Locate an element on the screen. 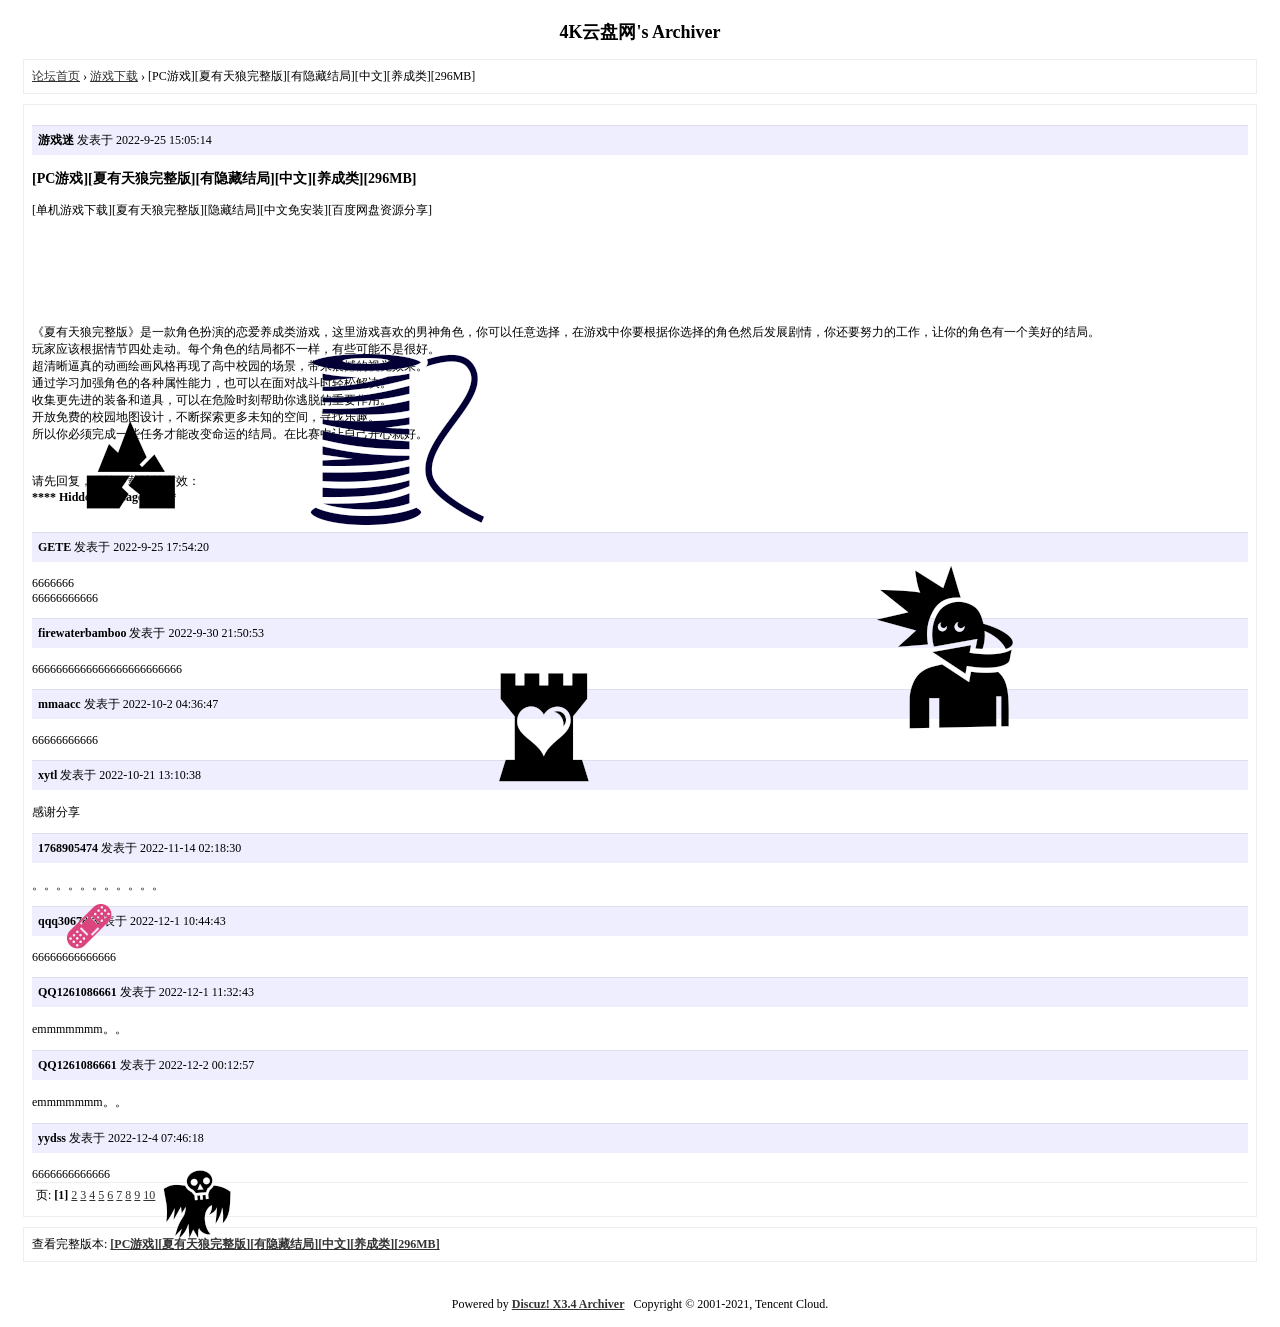  wire or cable inventory item is located at coordinates (397, 439).